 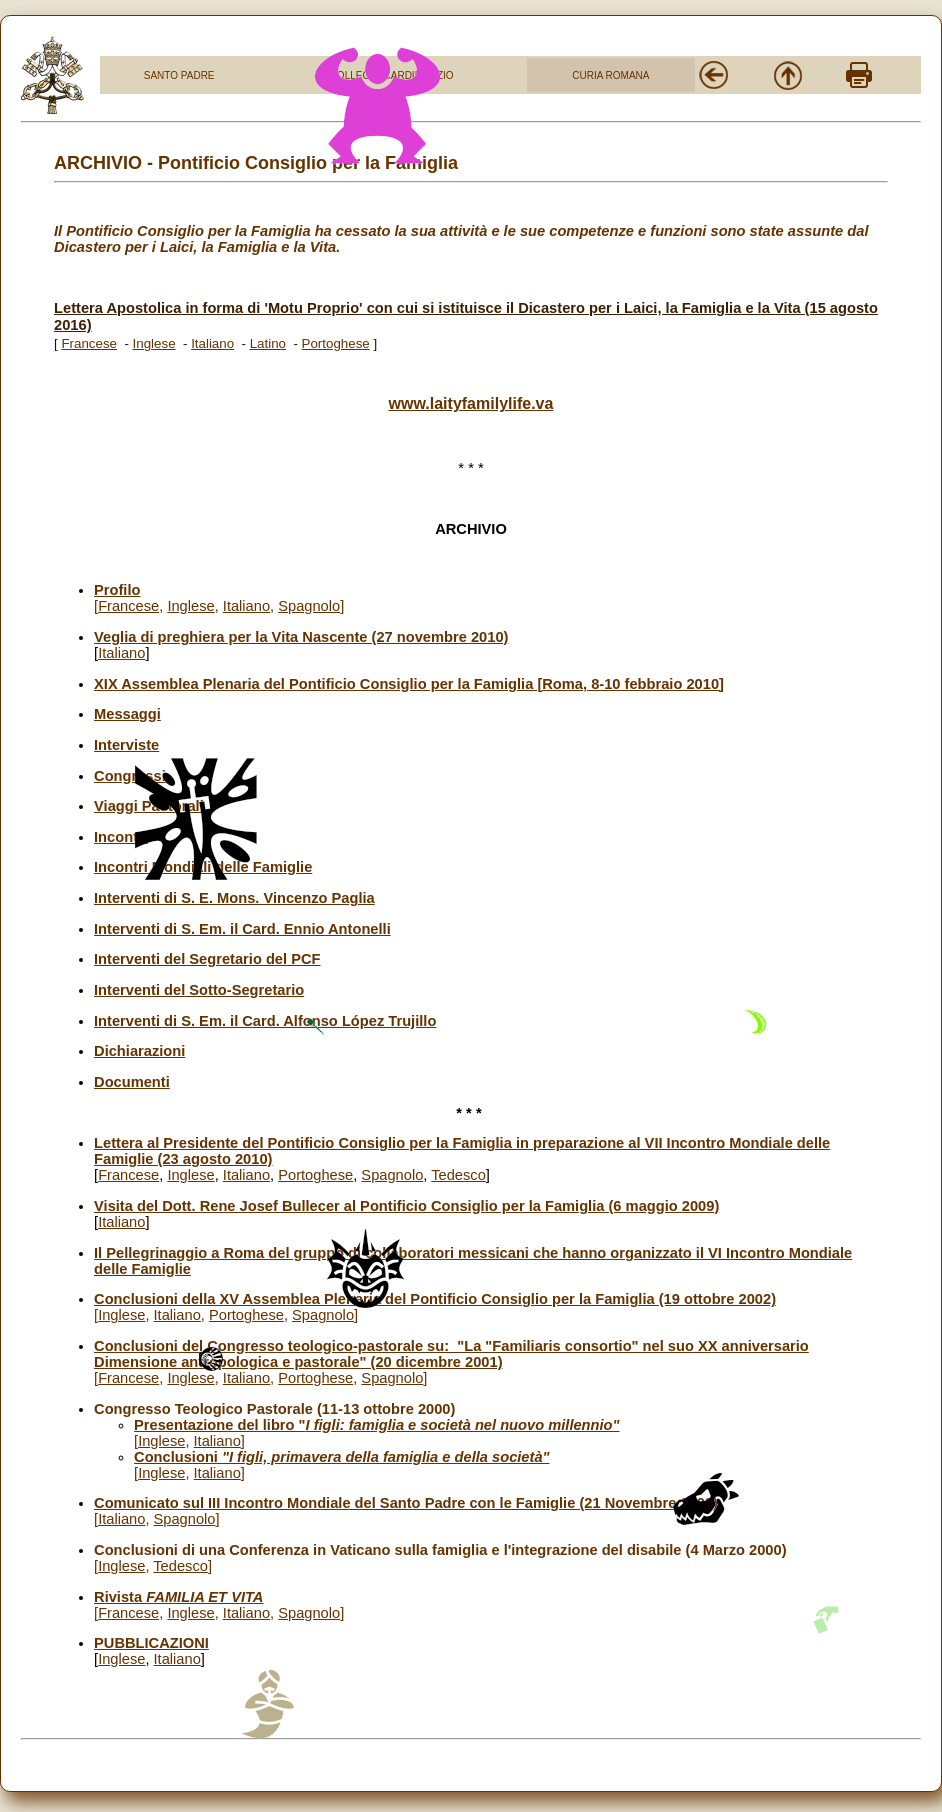 What do you see at coordinates (706, 1499) in the screenshot?
I see `access dragon or beast-related game content` at bounding box center [706, 1499].